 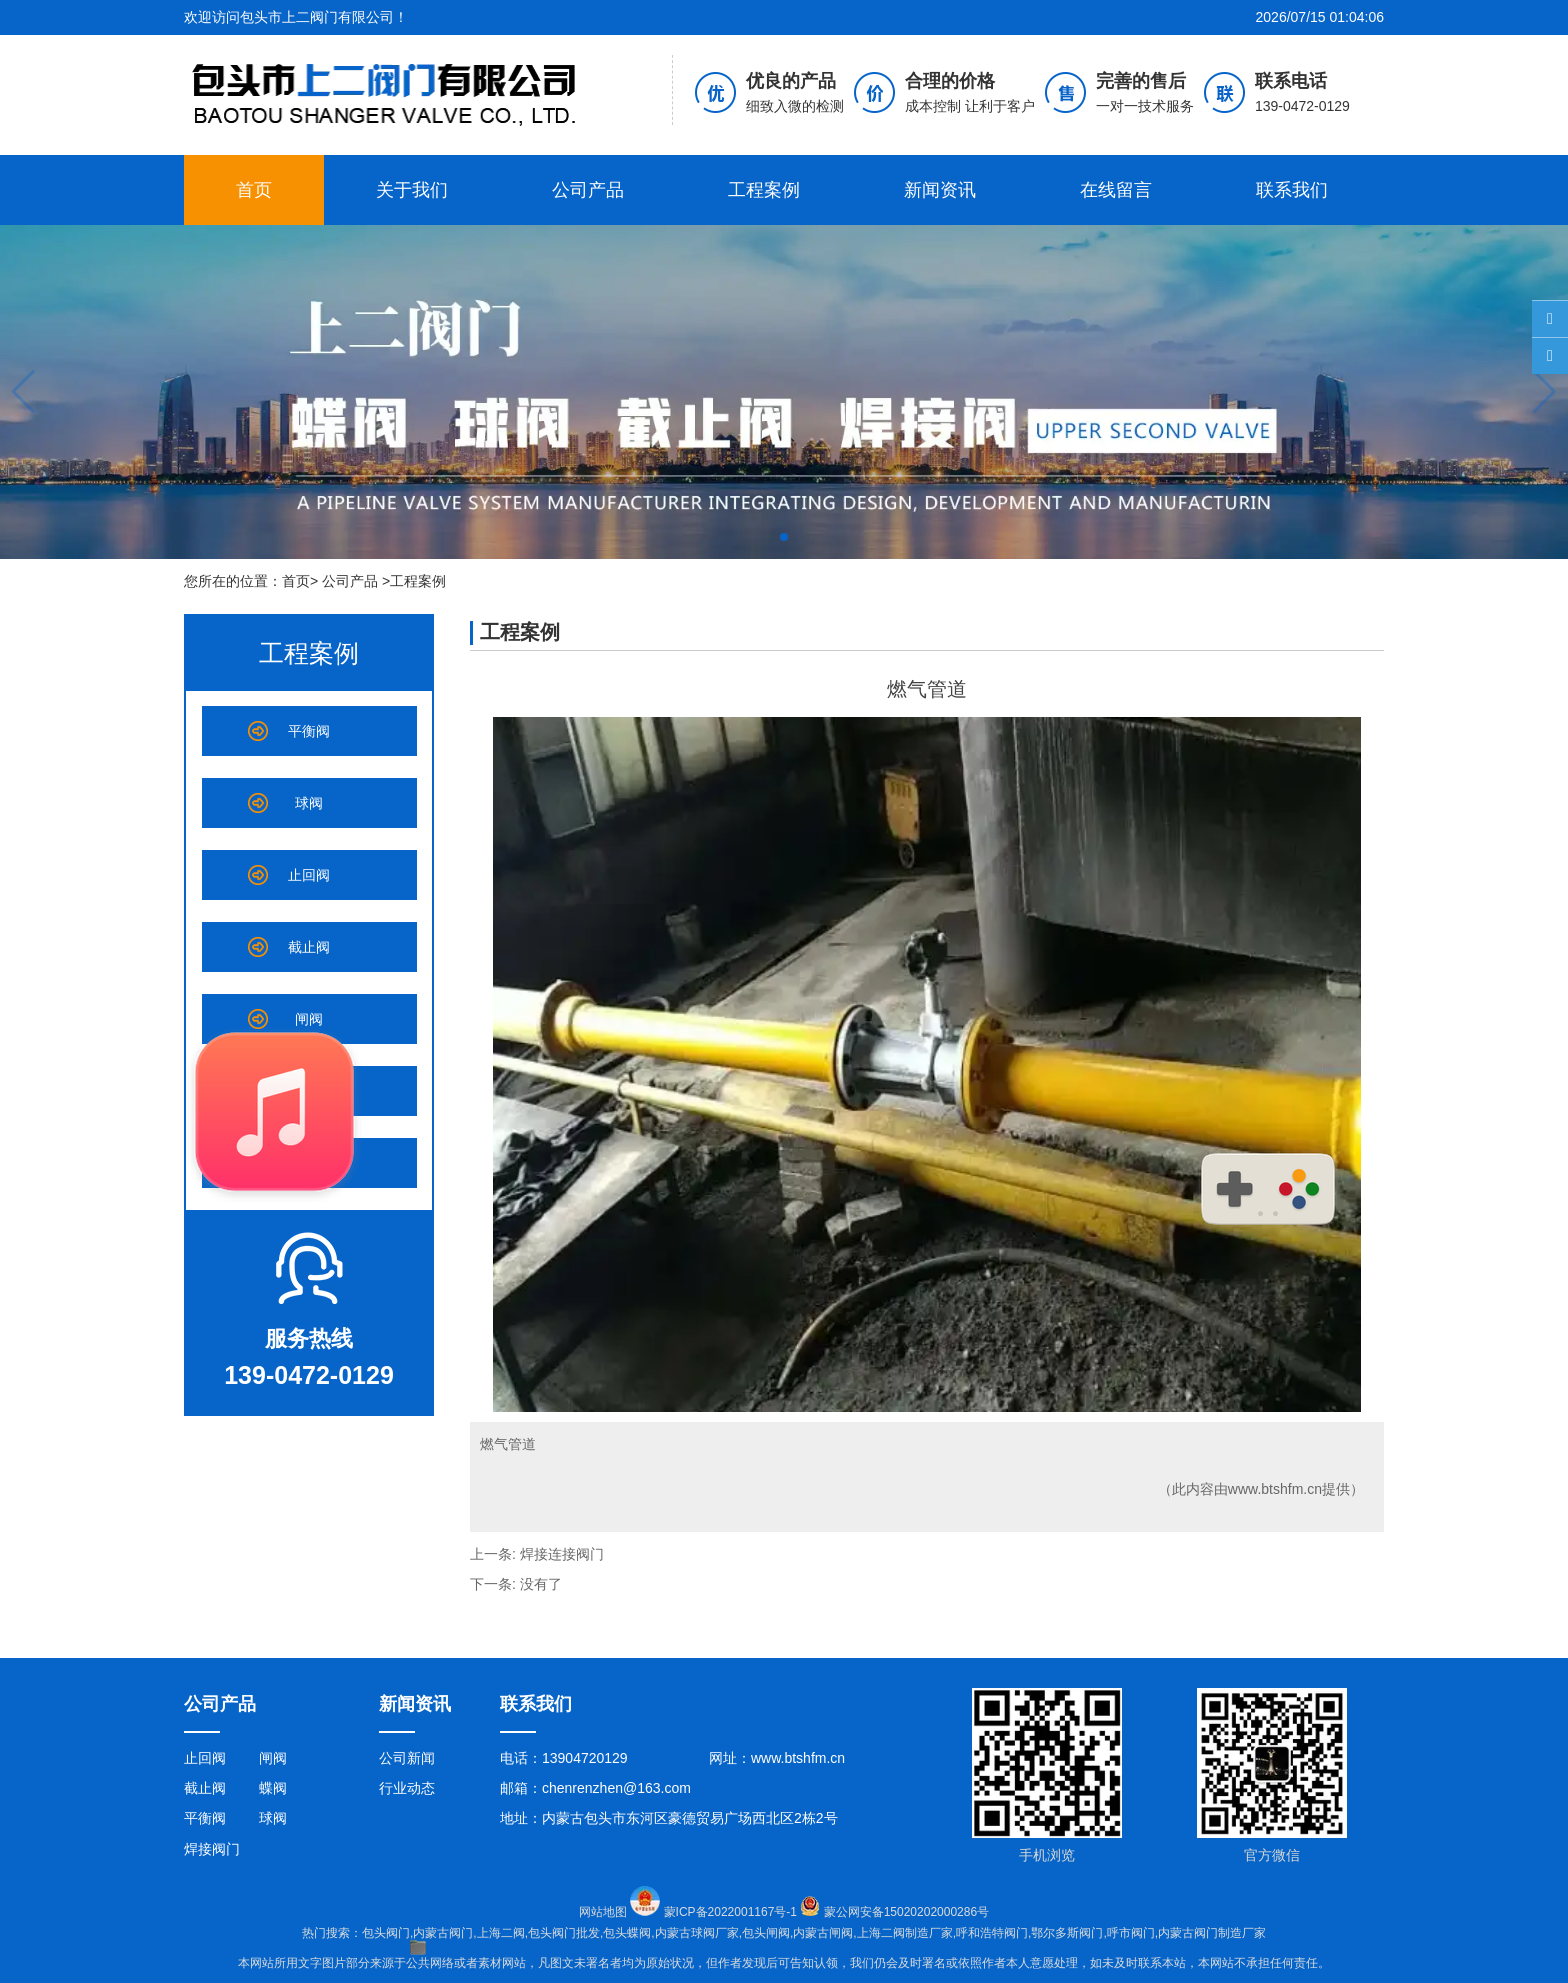 What do you see at coordinates (1268, 1189) in the screenshot?
I see `open the games category or folder` at bounding box center [1268, 1189].